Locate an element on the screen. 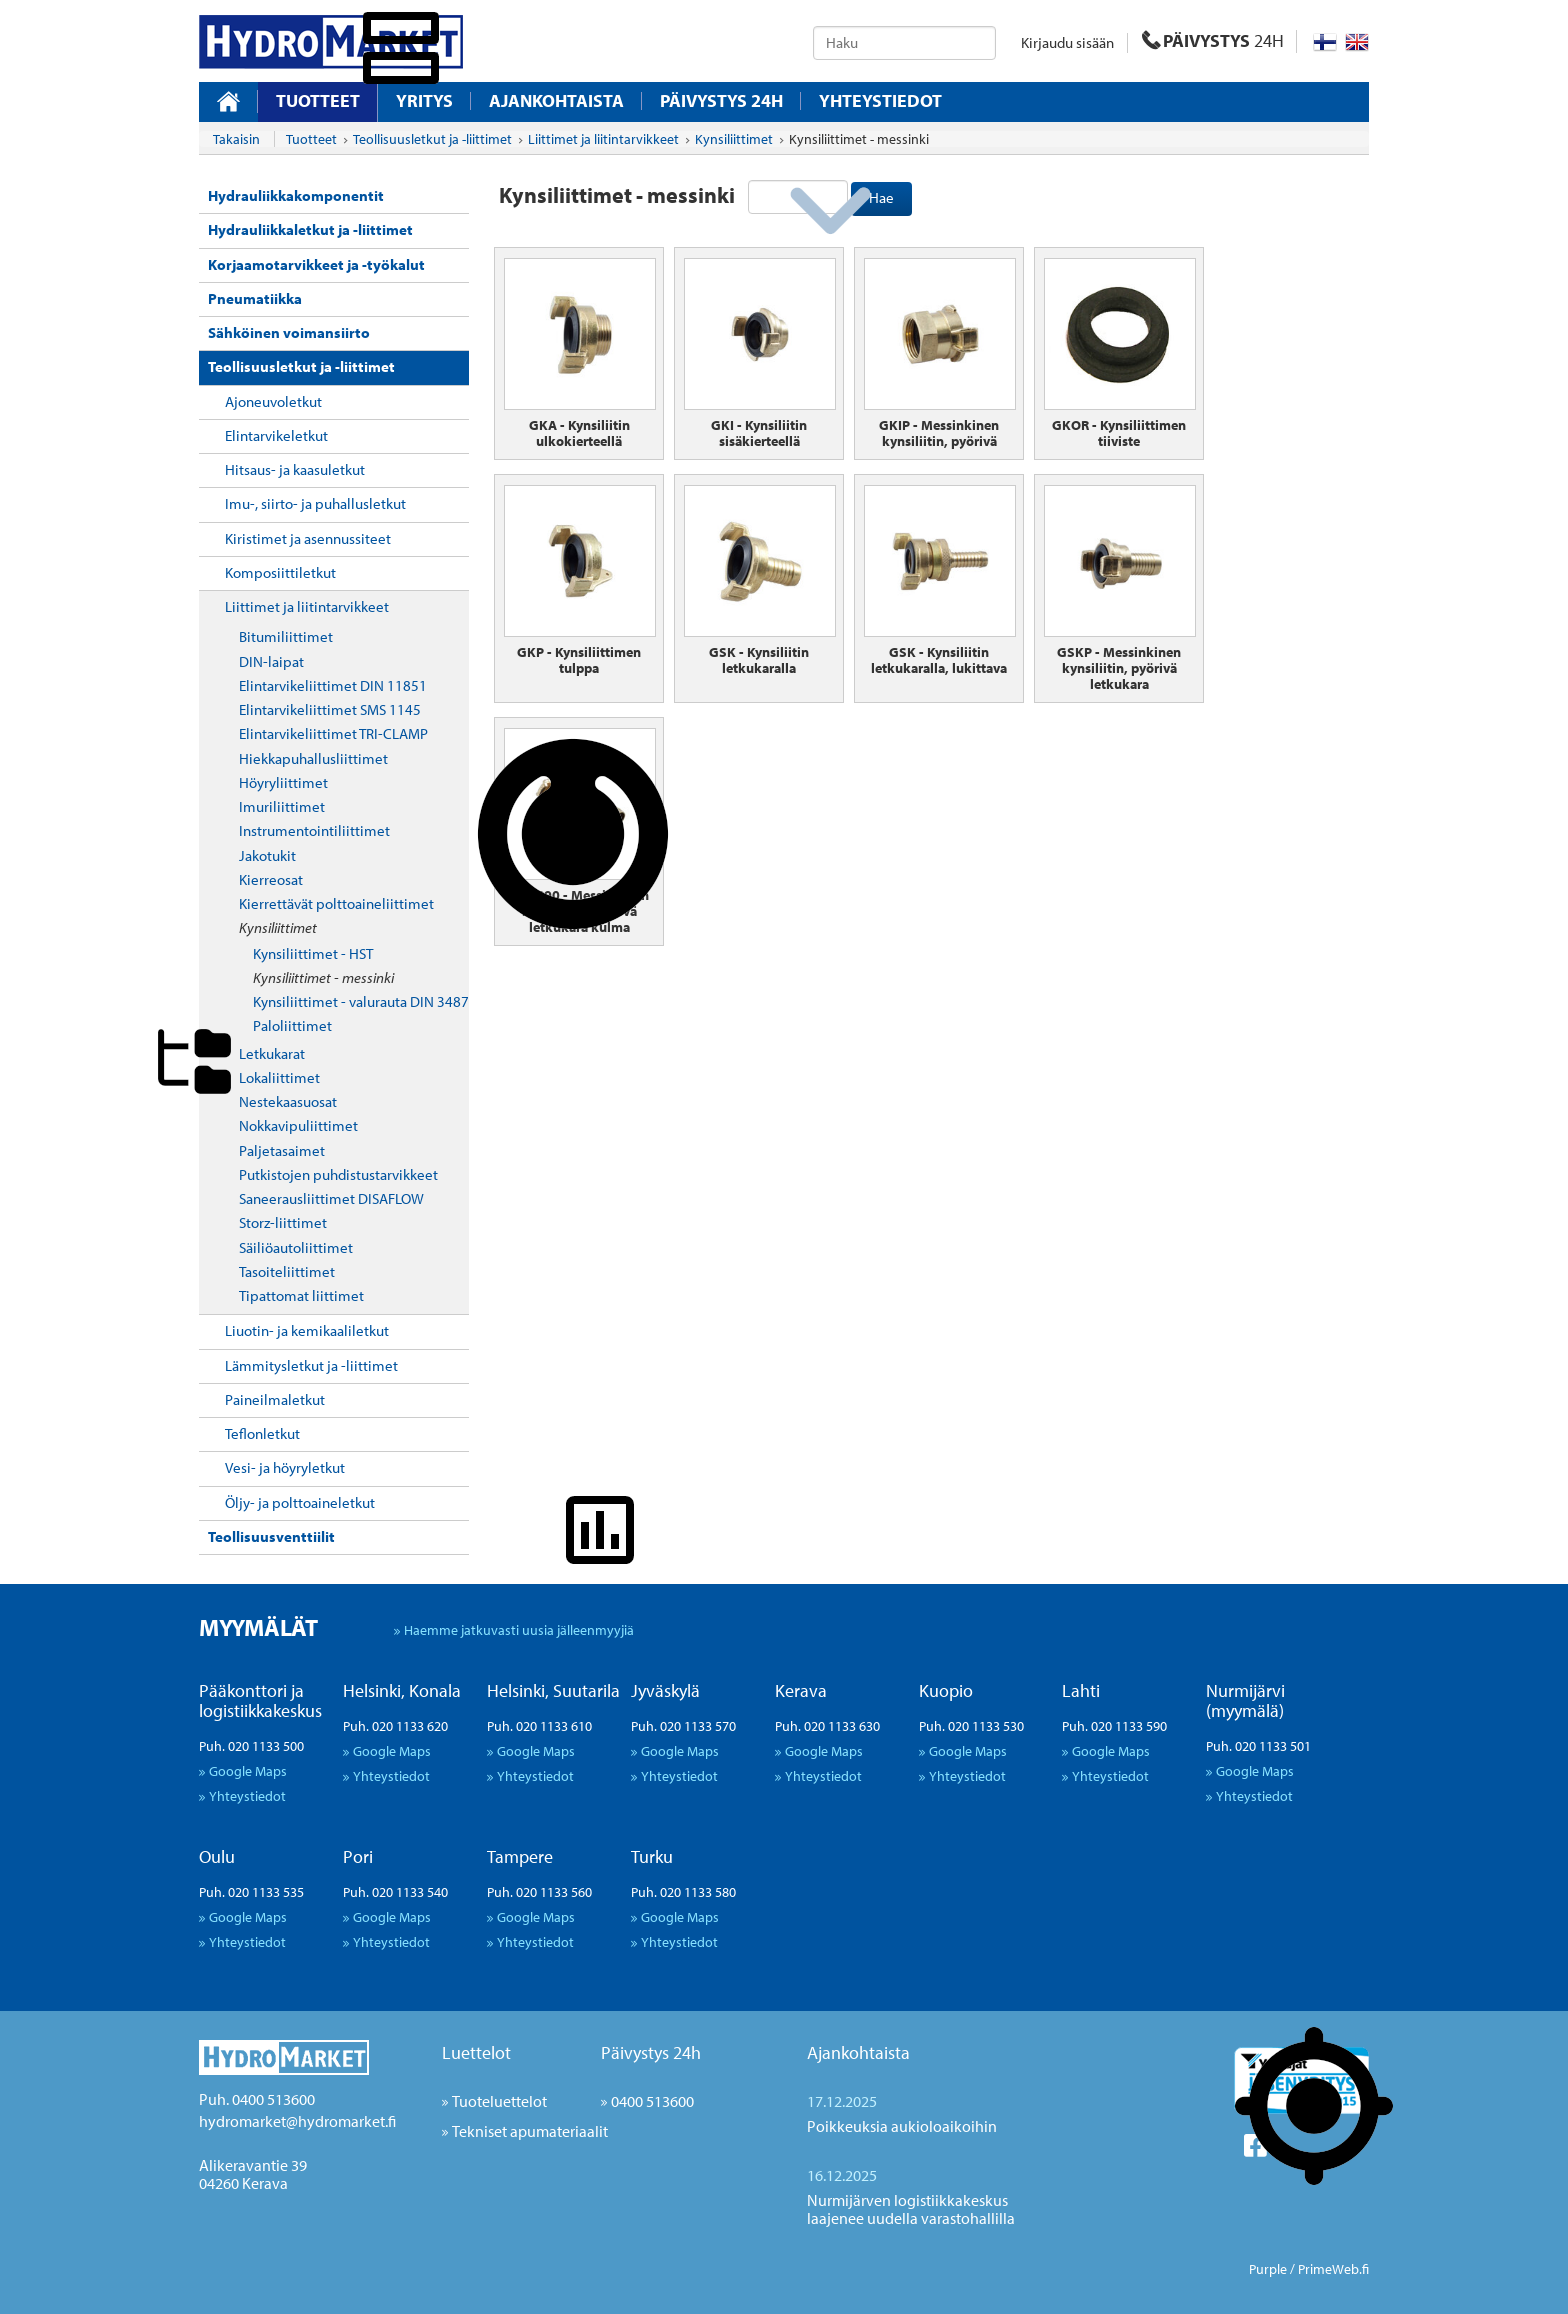  browse folder hierarchy is located at coordinates (194, 1061).